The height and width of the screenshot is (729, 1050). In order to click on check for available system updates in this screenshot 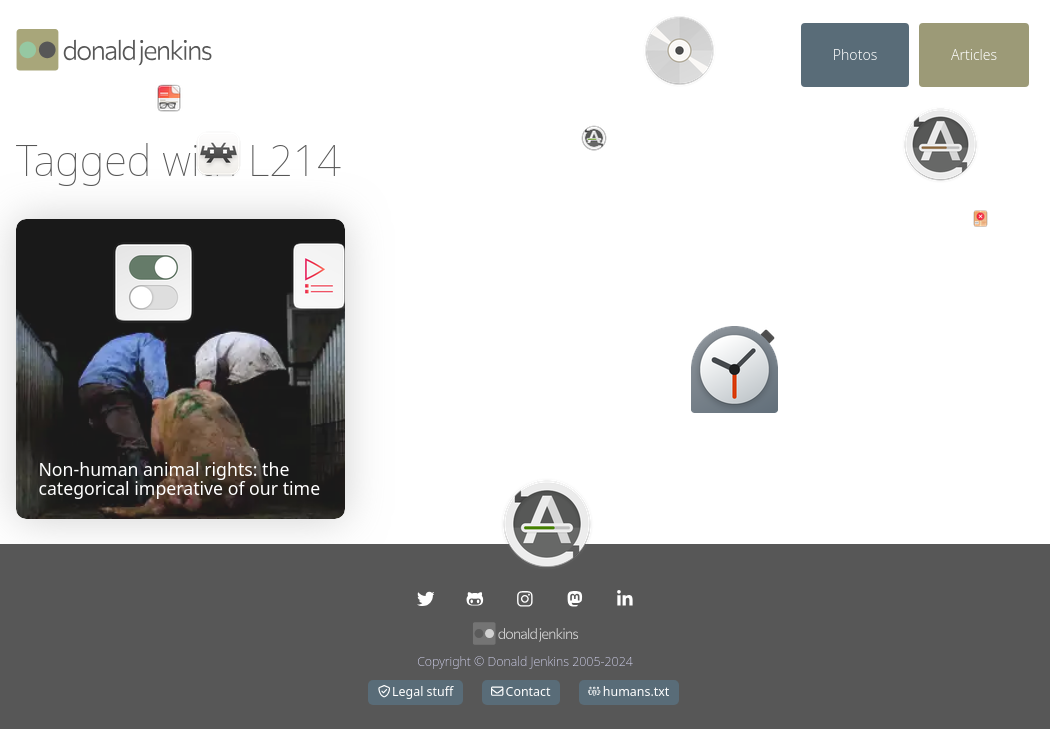, I will do `click(594, 138)`.